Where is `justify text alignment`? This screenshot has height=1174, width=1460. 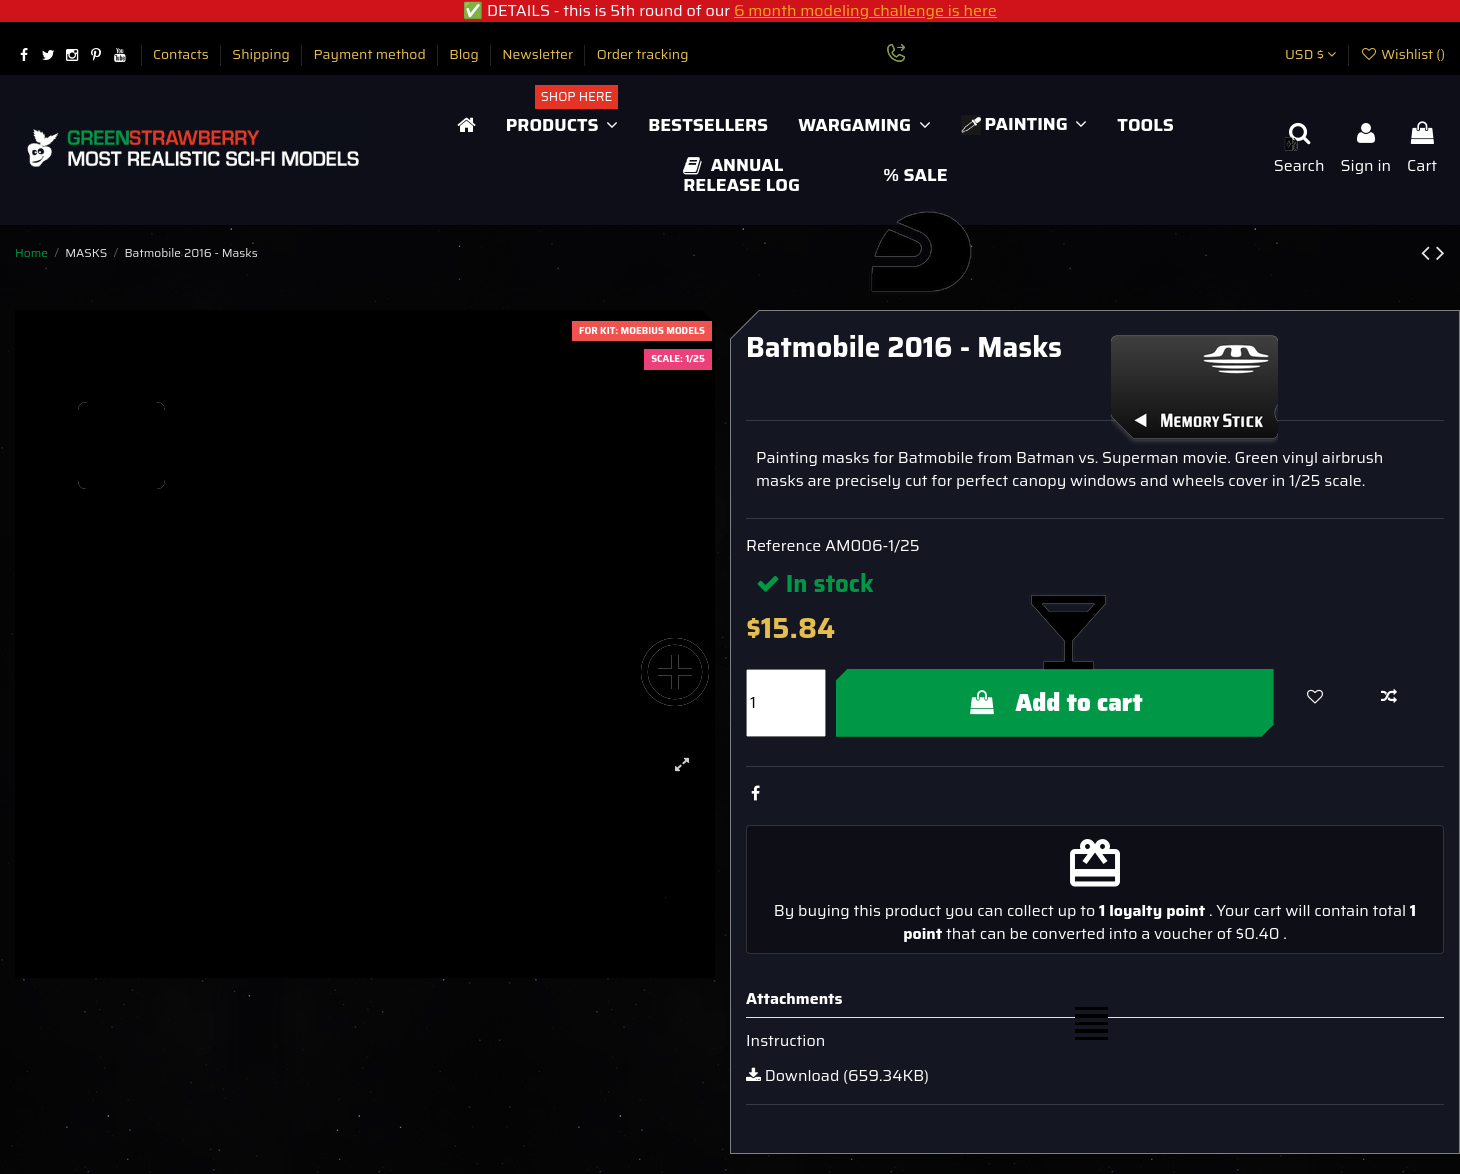
justify text alignment is located at coordinates (1091, 1023).